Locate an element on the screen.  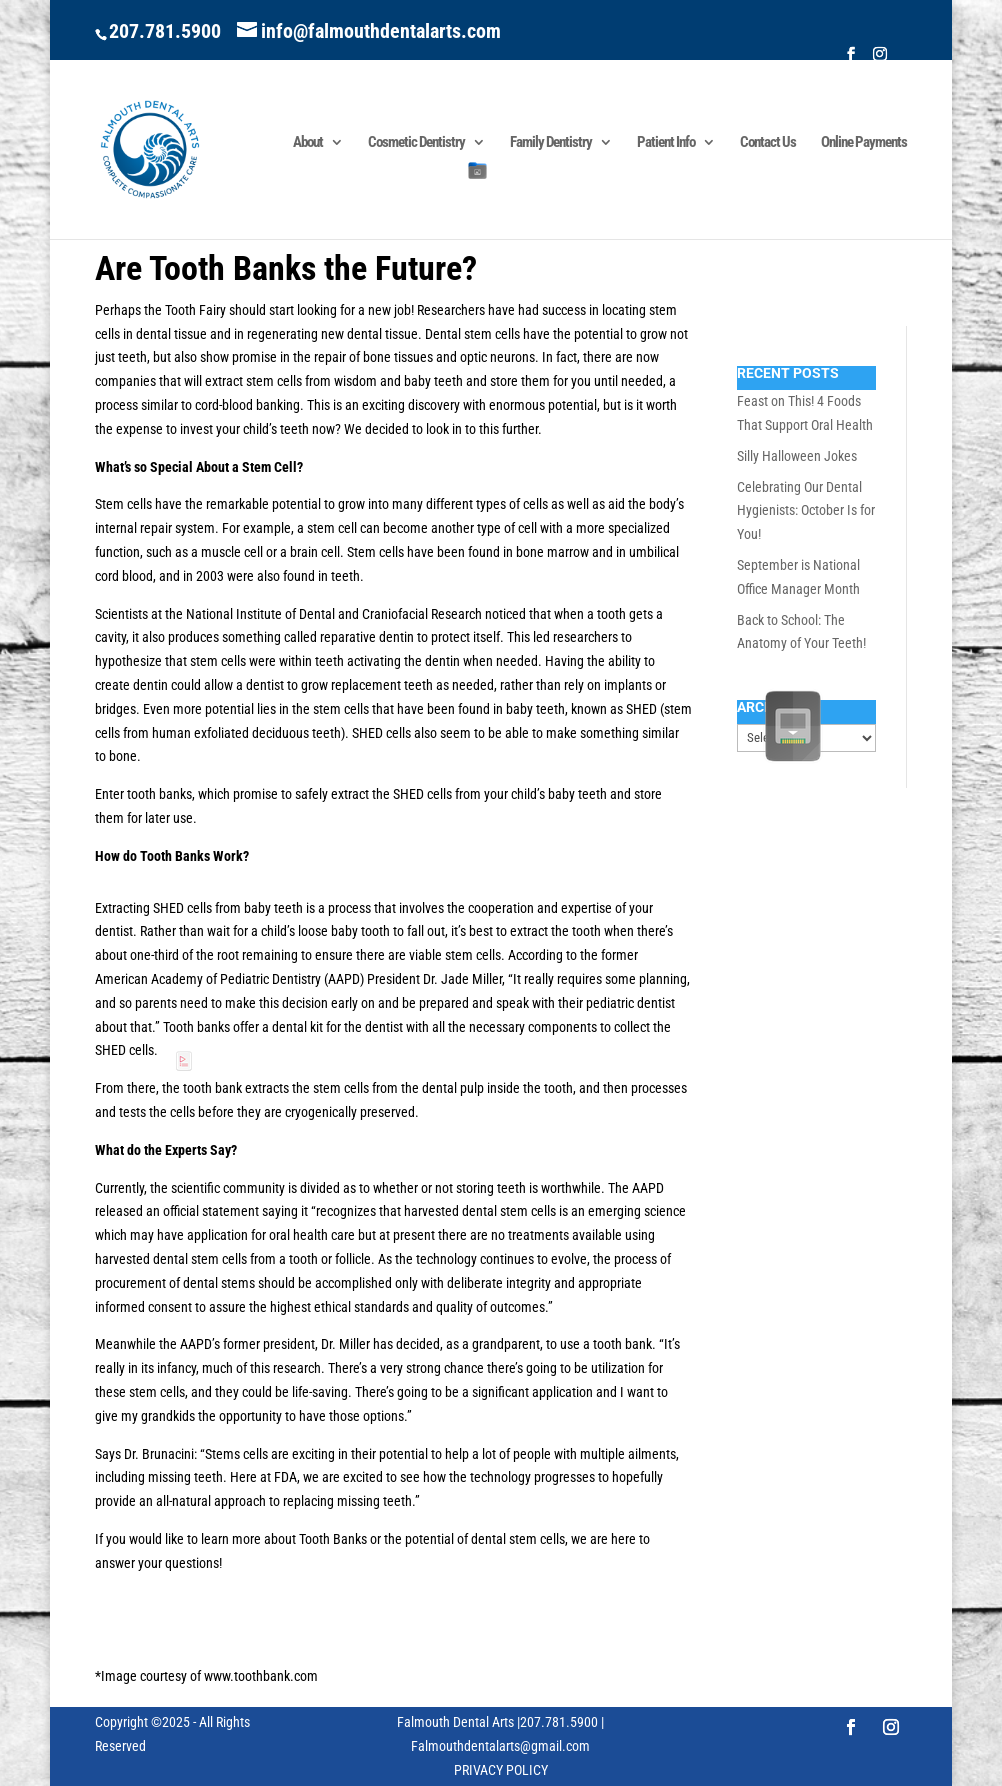
an mpegurl audio playlist file is located at coordinates (184, 1061).